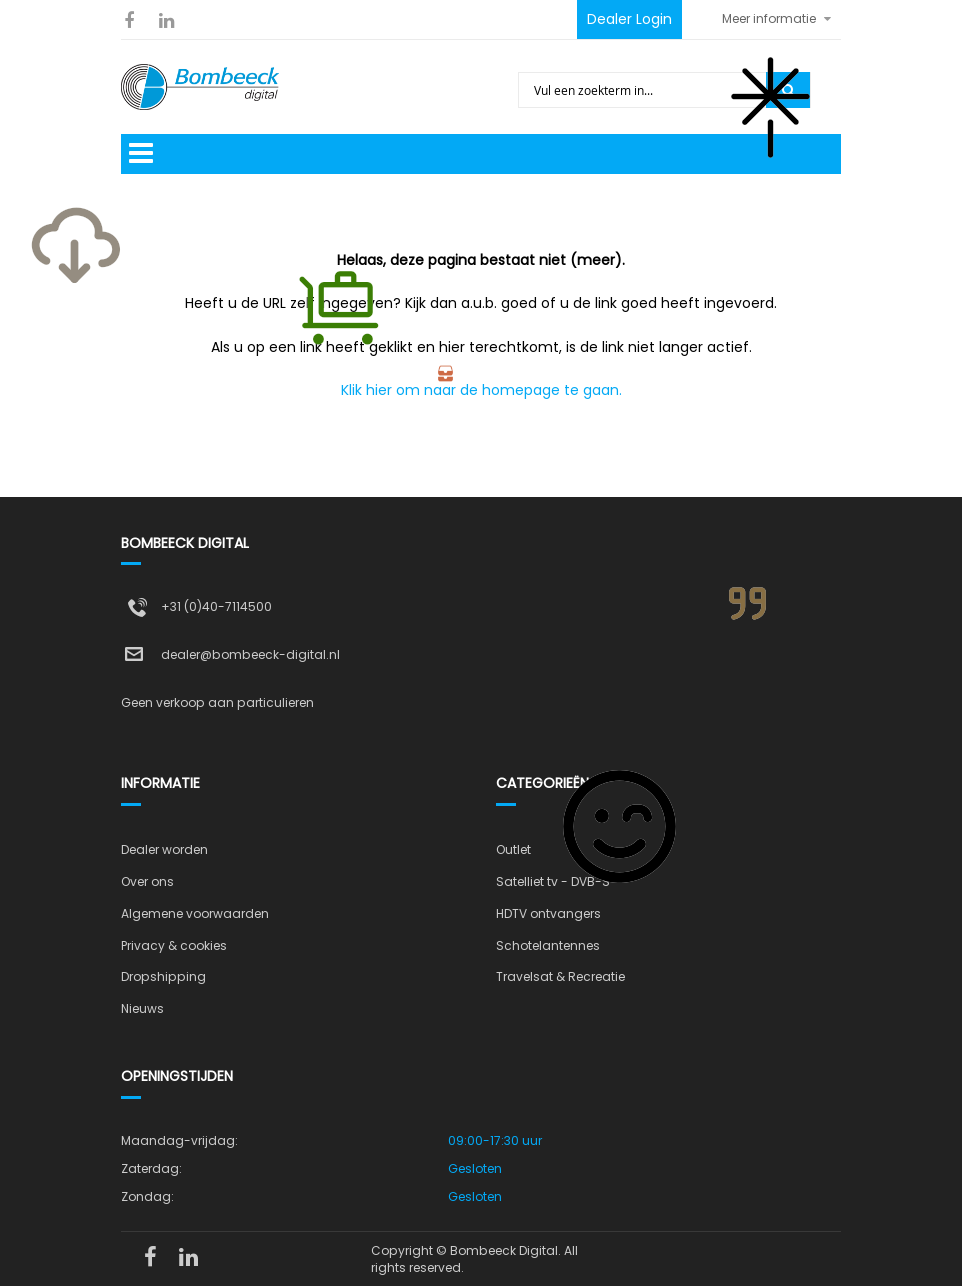 The width and height of the screenshot is (962, 1286). What do you see at coordinates (619, 826) in the screenshot?
I see `insert a winking emoji or emoticon` at bounding box center [619, 826].